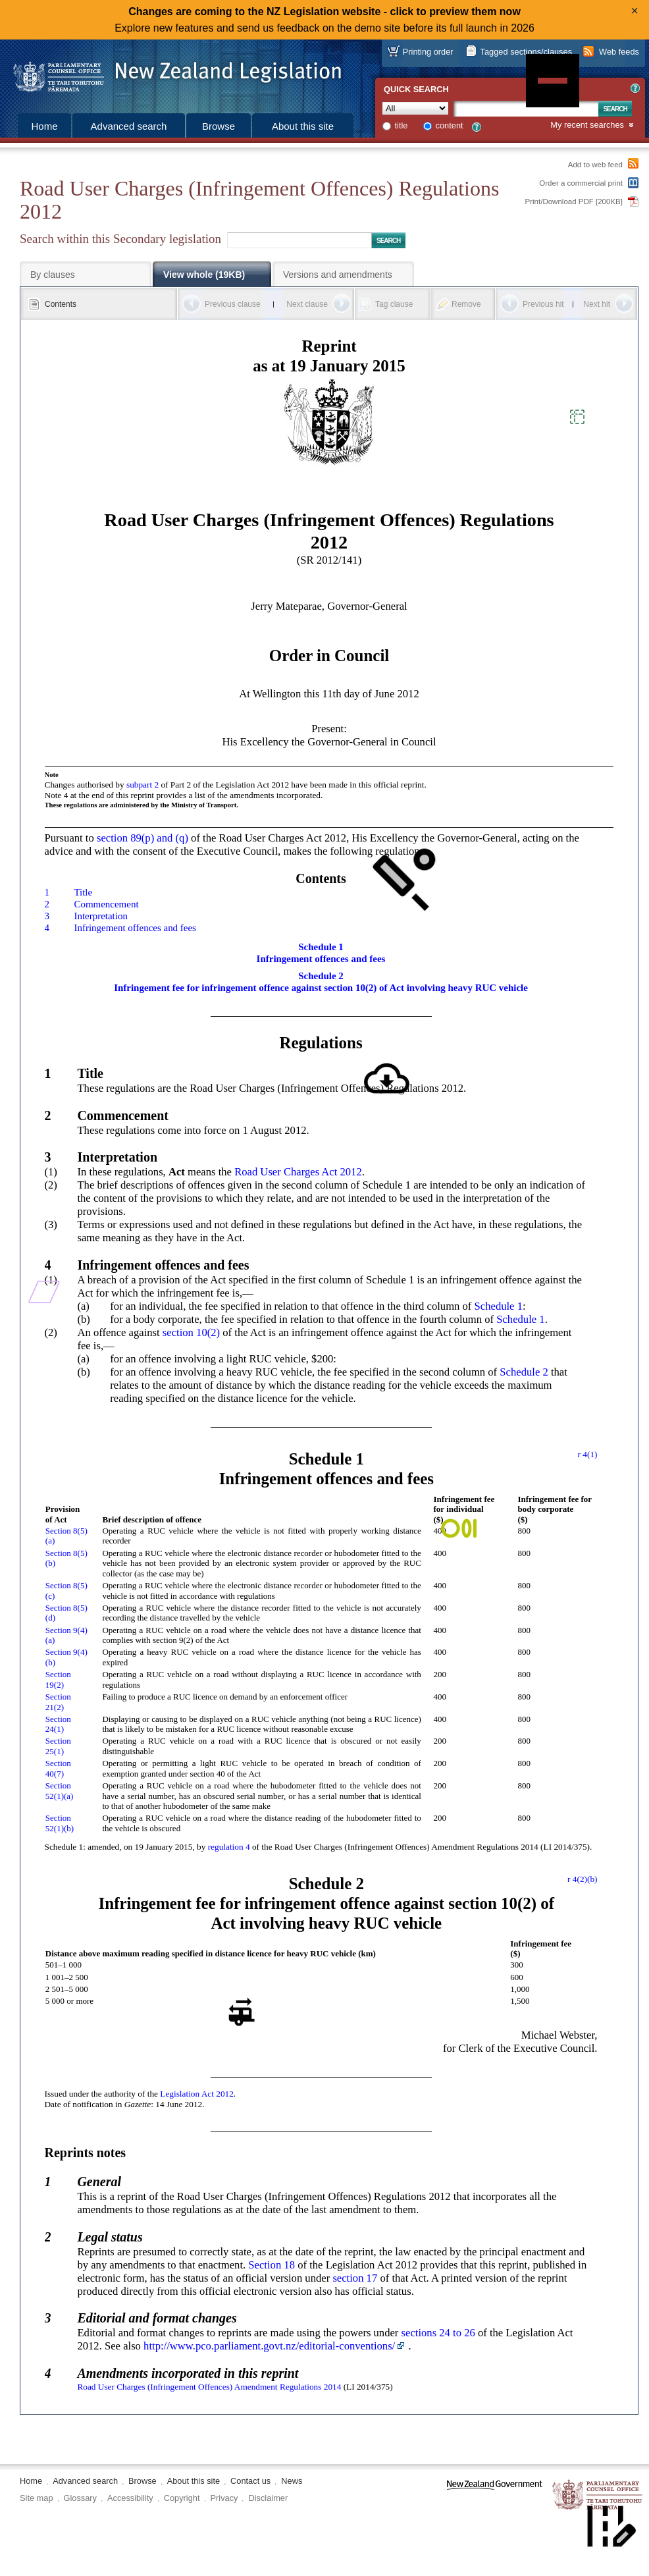 The image size is (649, 2576). What do you see at coordinates (577, 417) in the screenshot?
I see `create a new project from a template` at bounding box center [577, 417].